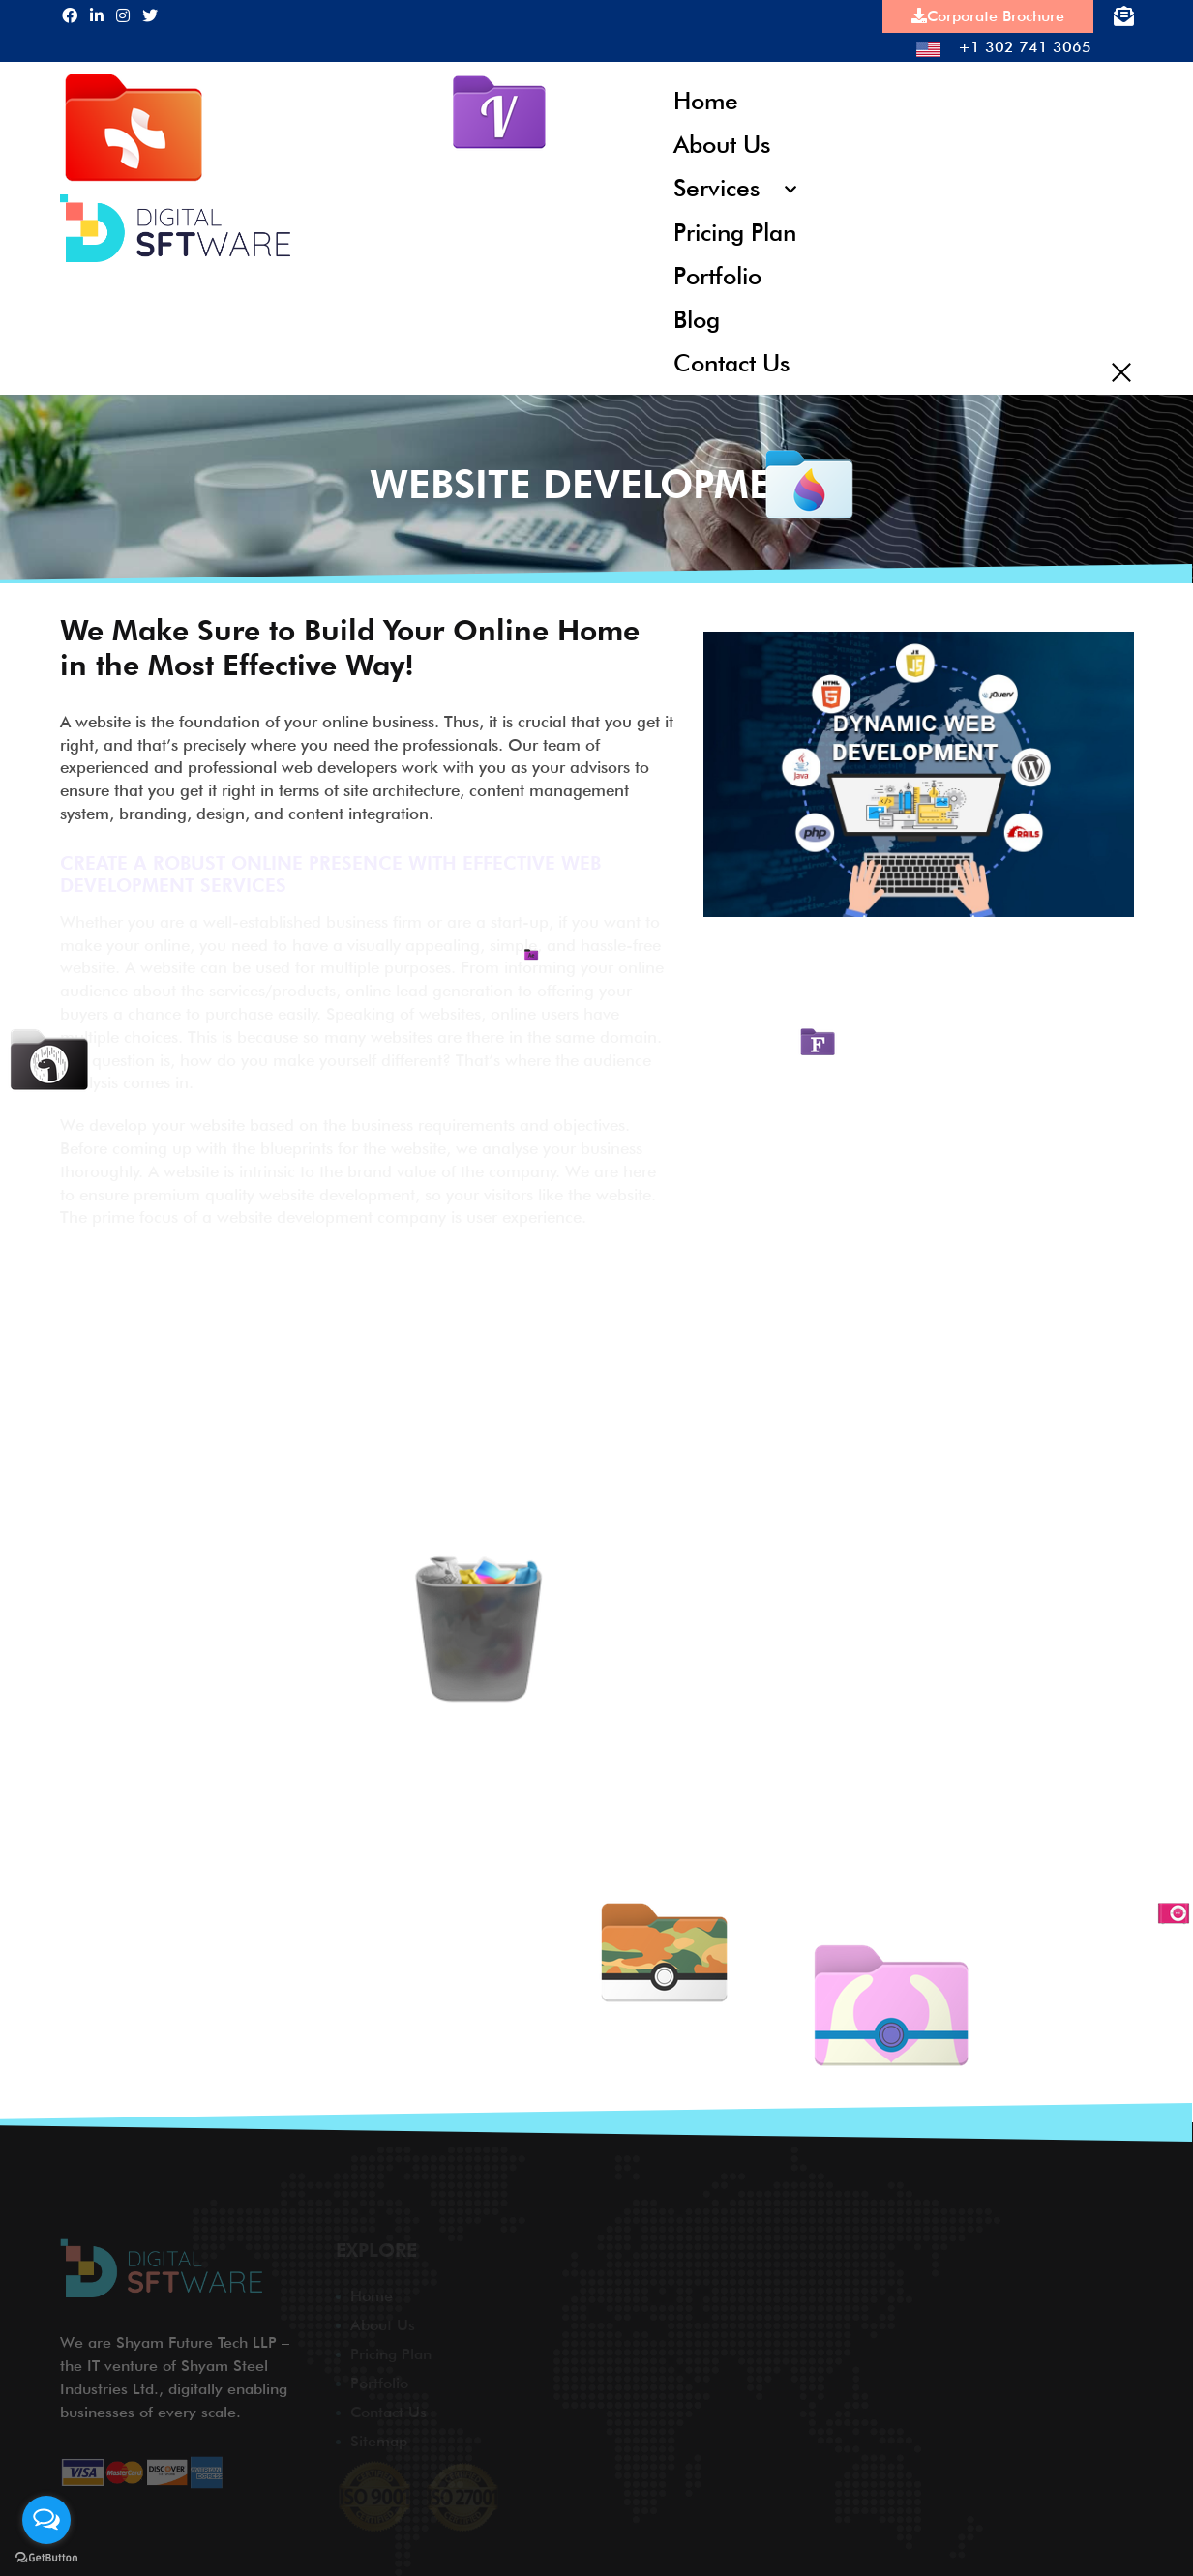  What do you see at coordinates (48, 1061) in the screenshot?
I see `folder containing deno runtime projects` at bounding box center [48, 1061].